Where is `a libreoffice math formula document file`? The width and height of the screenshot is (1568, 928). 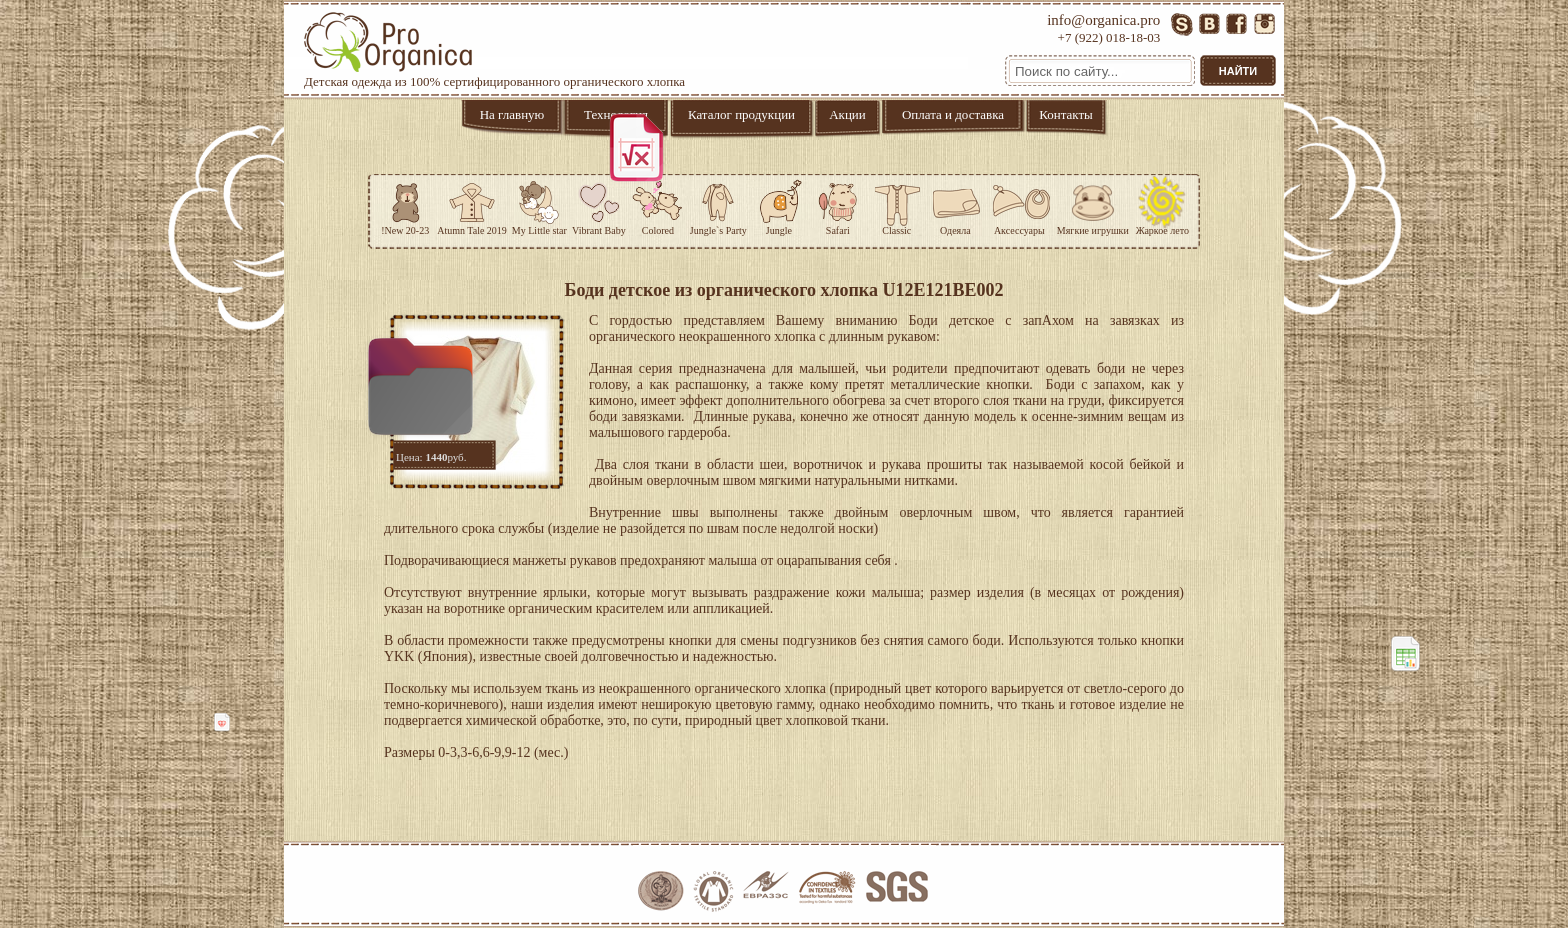 a libreoffice math formula document file is located at coordinates (636, 147).